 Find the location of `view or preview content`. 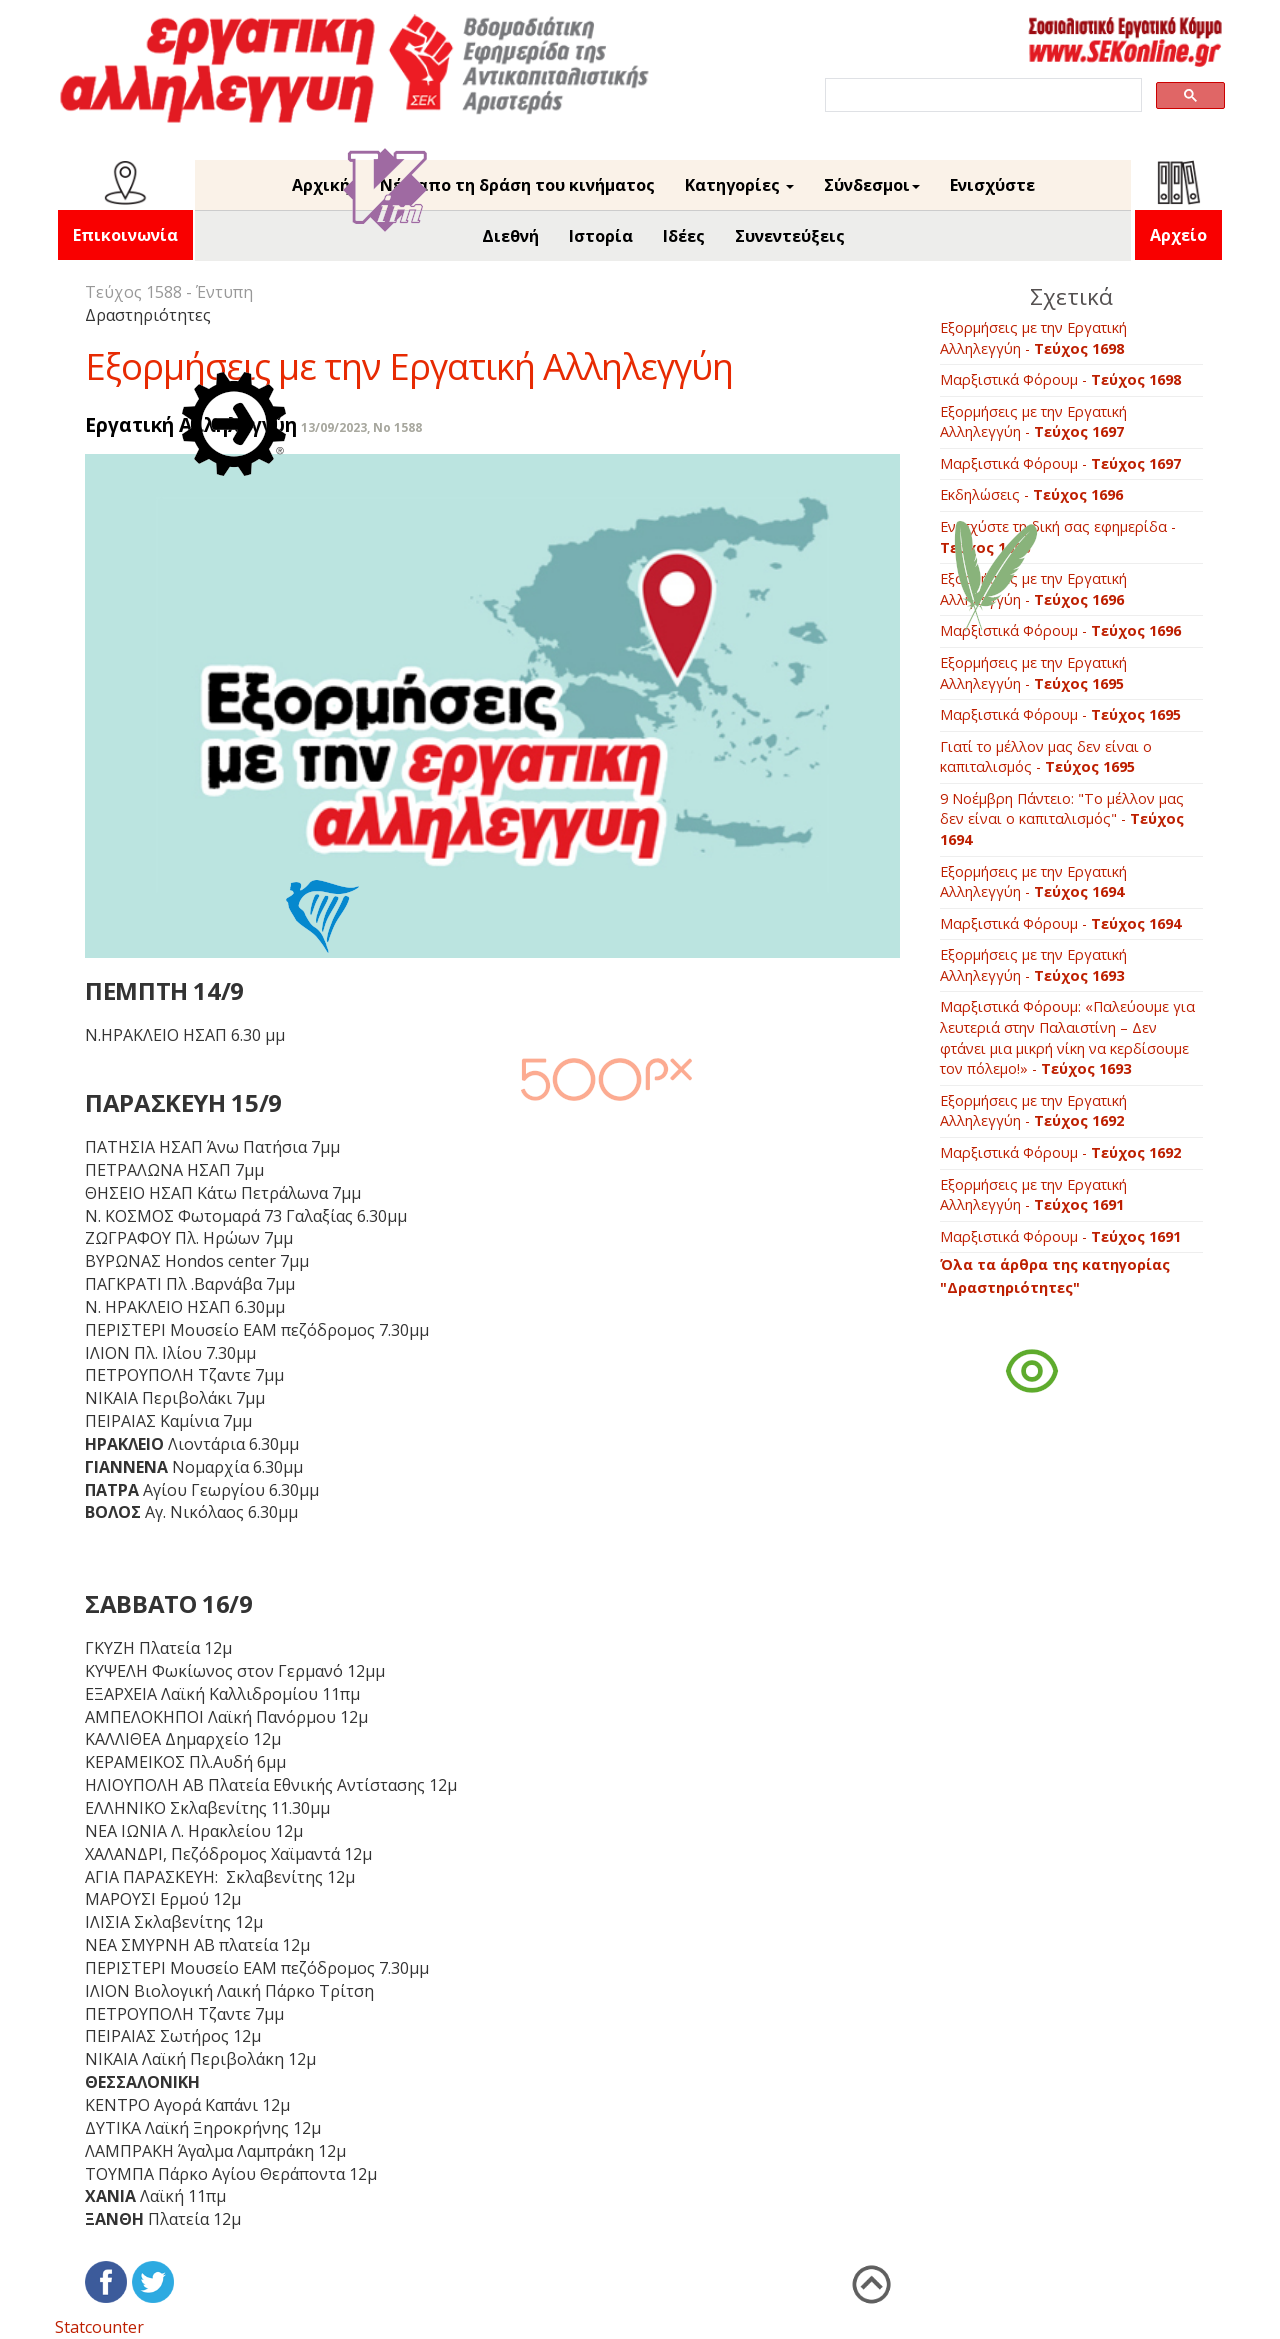

view or preview content is located at coordinates (1032, 1371).